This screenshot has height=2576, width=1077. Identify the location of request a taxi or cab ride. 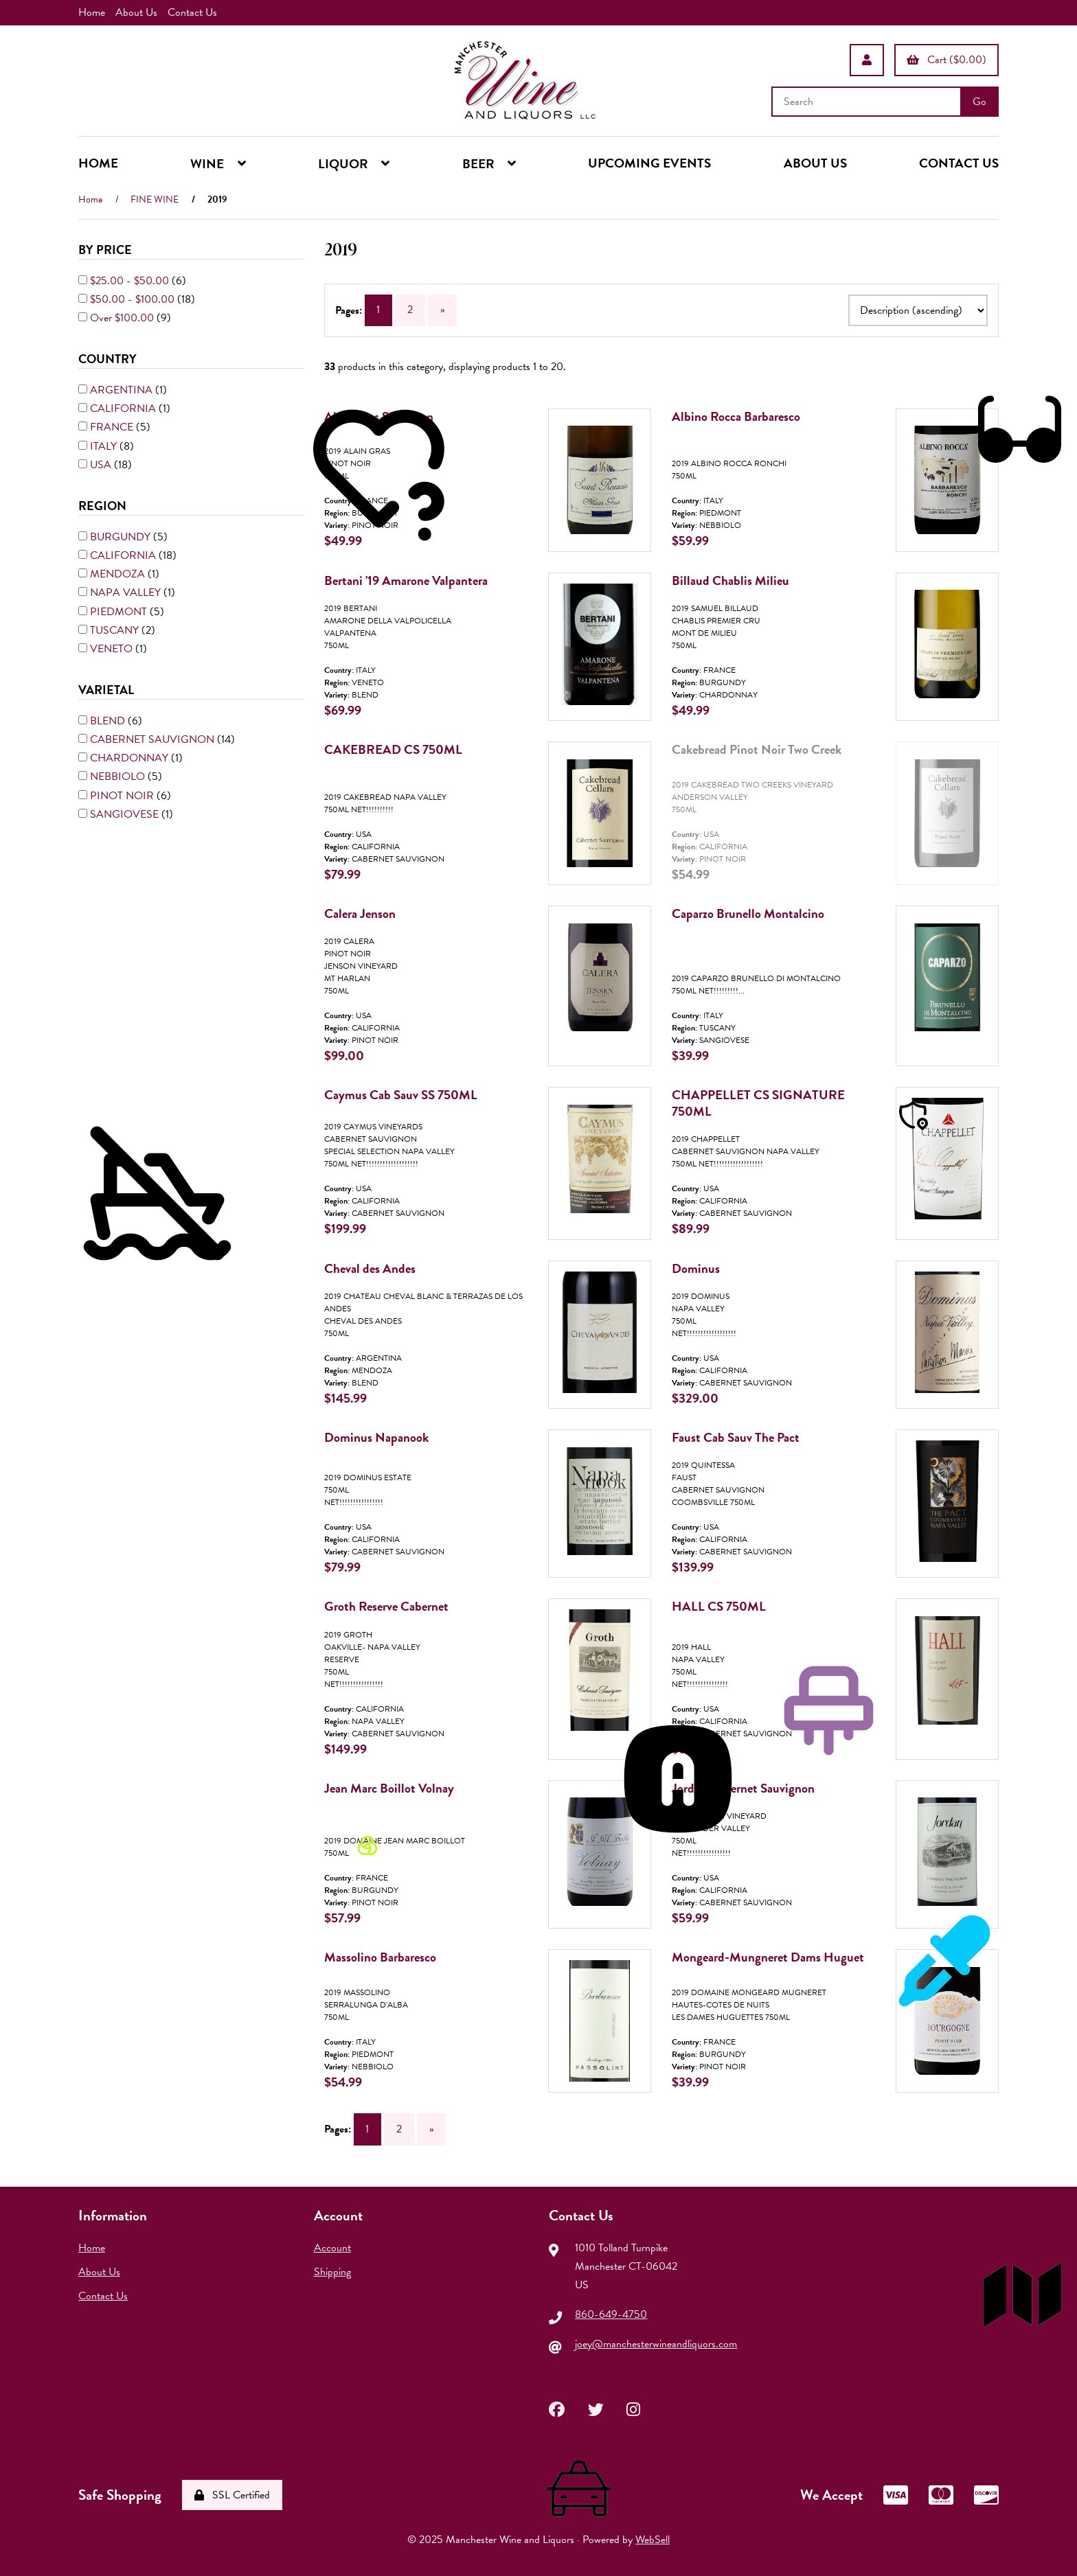
(579, 2493).